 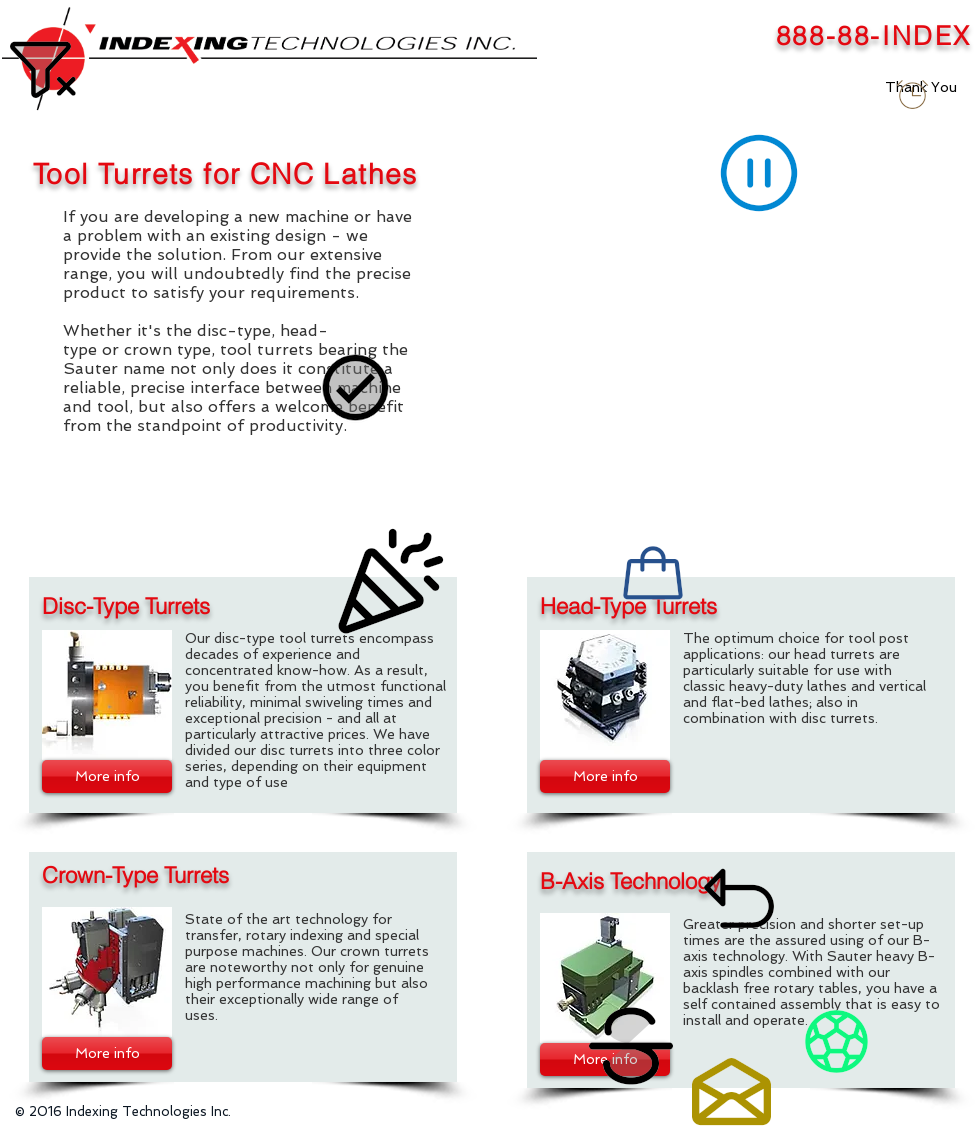 I want to click on view your shopping bag, so click(x=653, y=576).